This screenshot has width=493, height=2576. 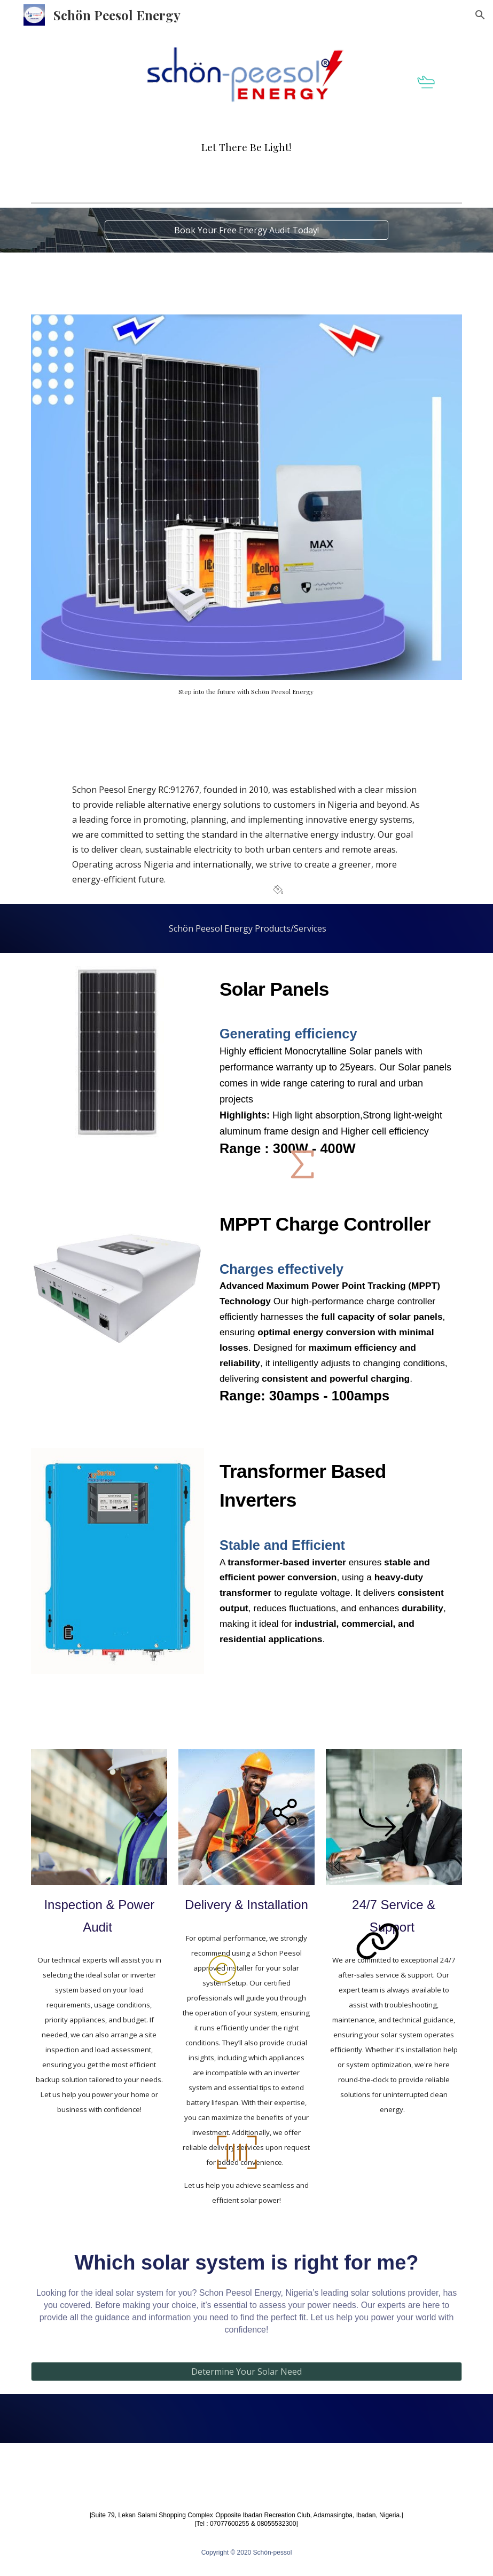 I want to click on share content to other apps or platforms, so click(x=286, y=1812).